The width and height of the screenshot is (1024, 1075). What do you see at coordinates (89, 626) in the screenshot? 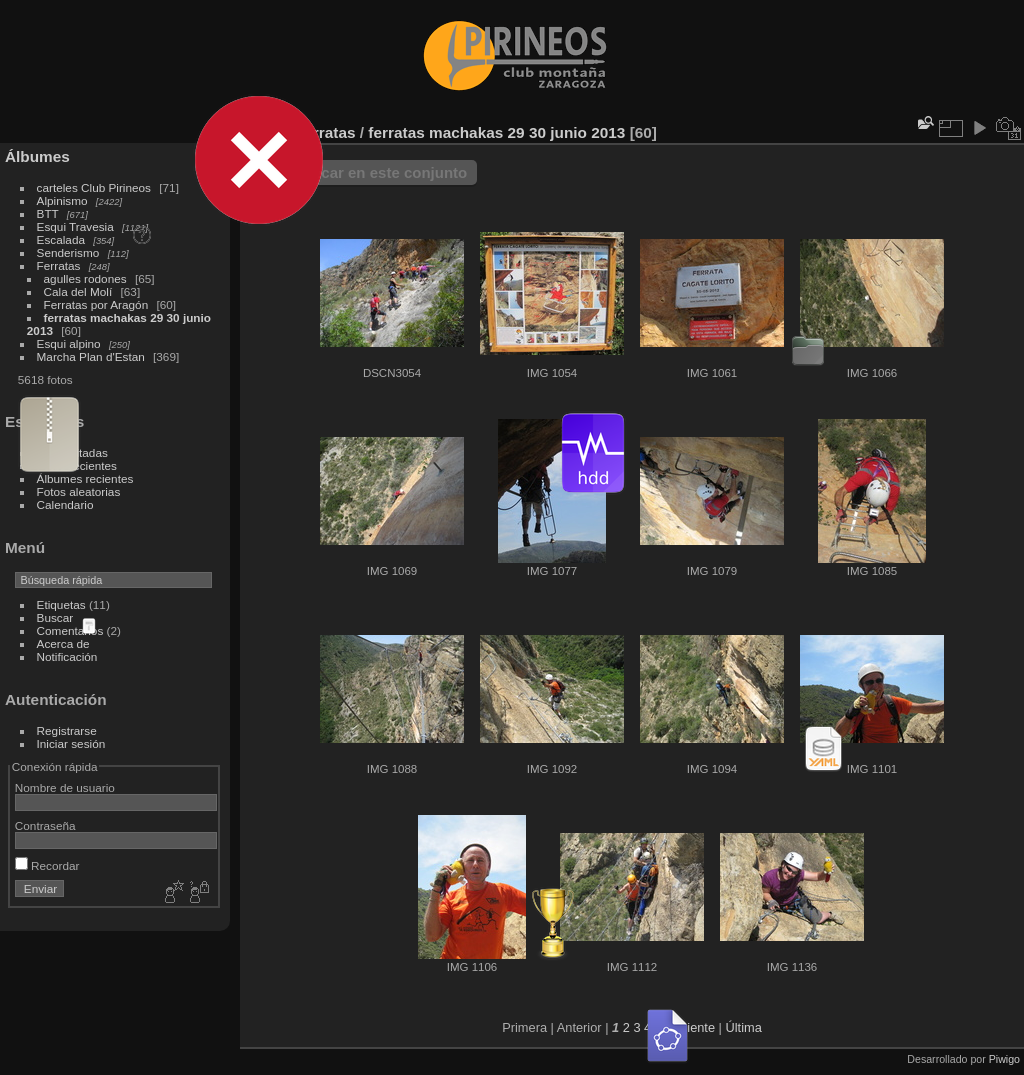
I see `open a theme configuration file` at bounding box center [89, 626].